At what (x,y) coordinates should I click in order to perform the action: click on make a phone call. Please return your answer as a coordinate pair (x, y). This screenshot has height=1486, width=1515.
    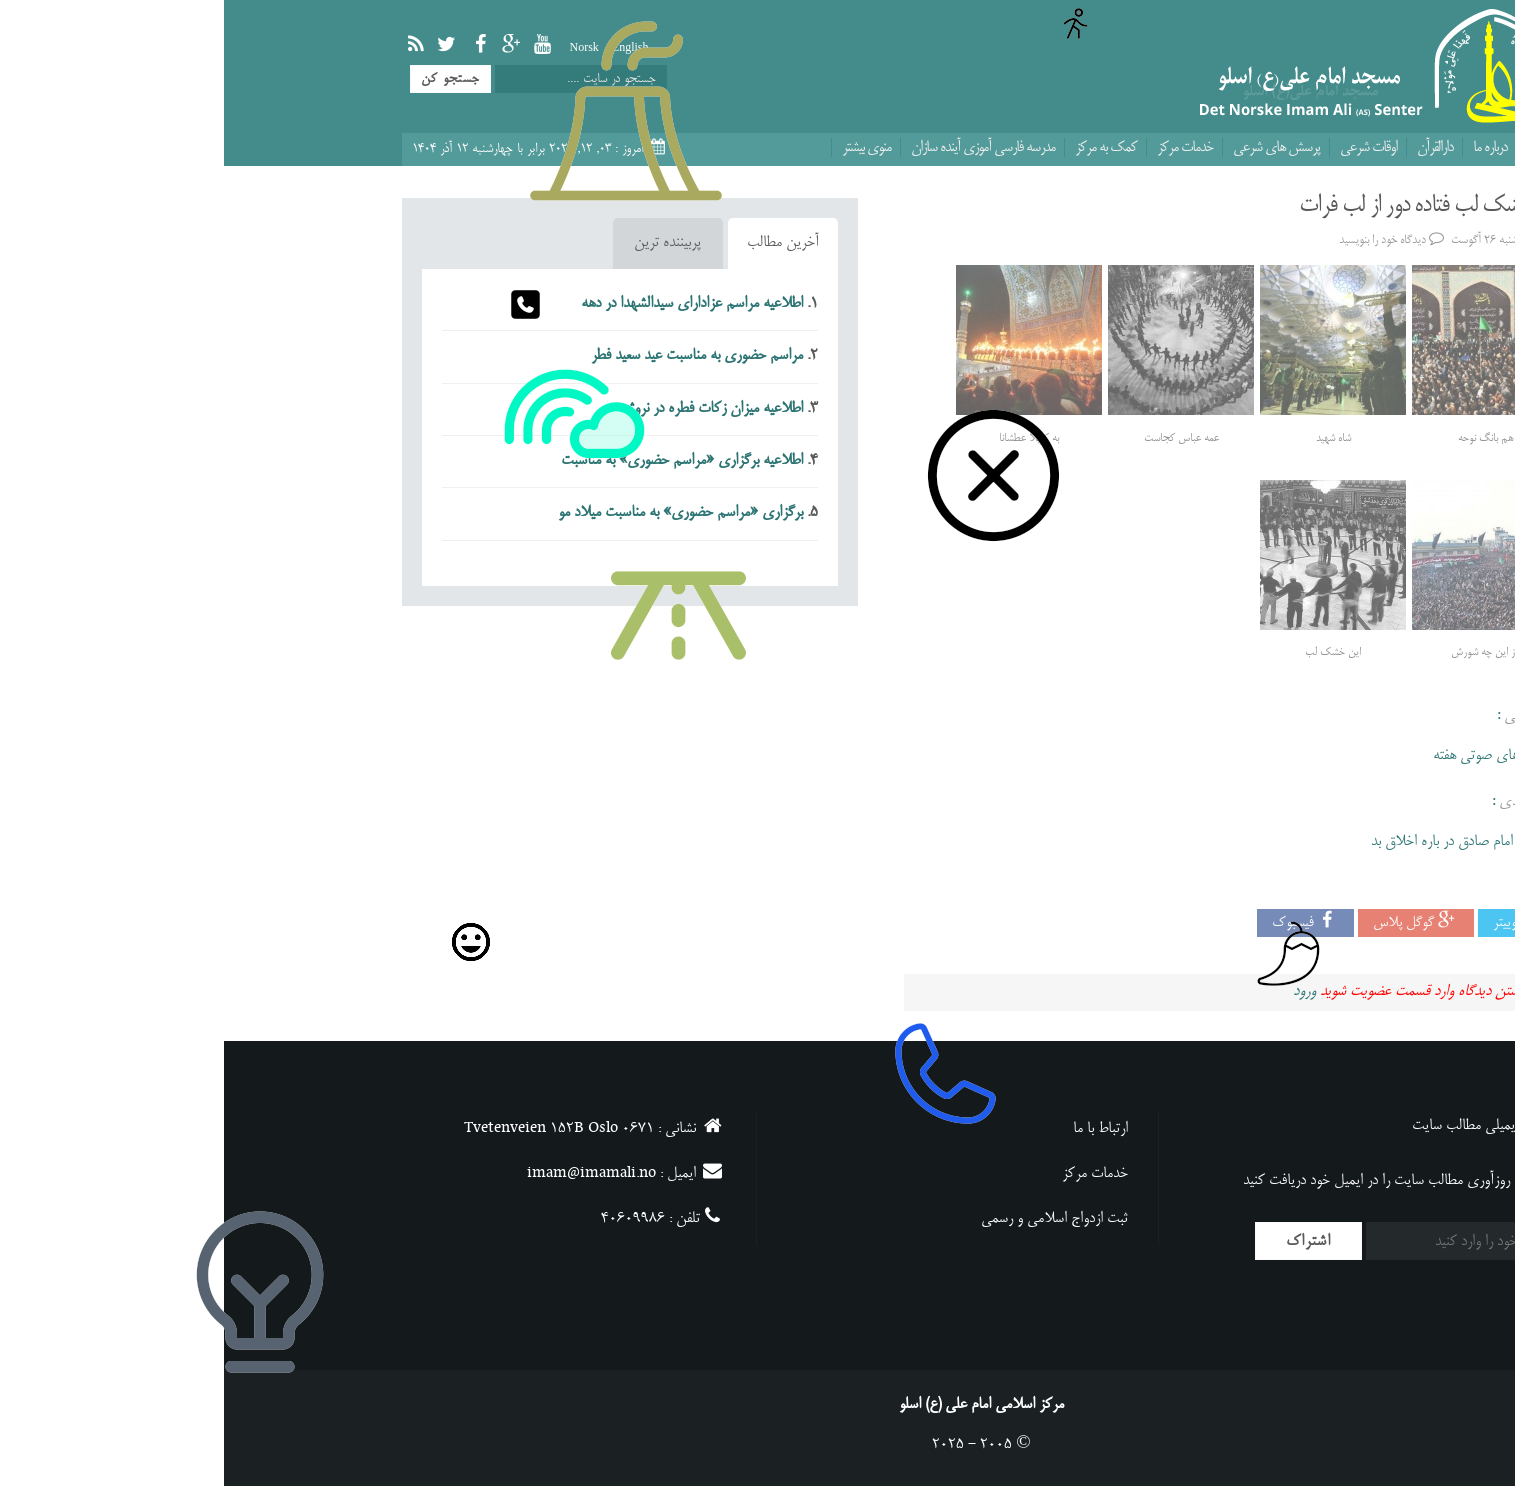
    Looking at the image, I should click on (943, 1075).